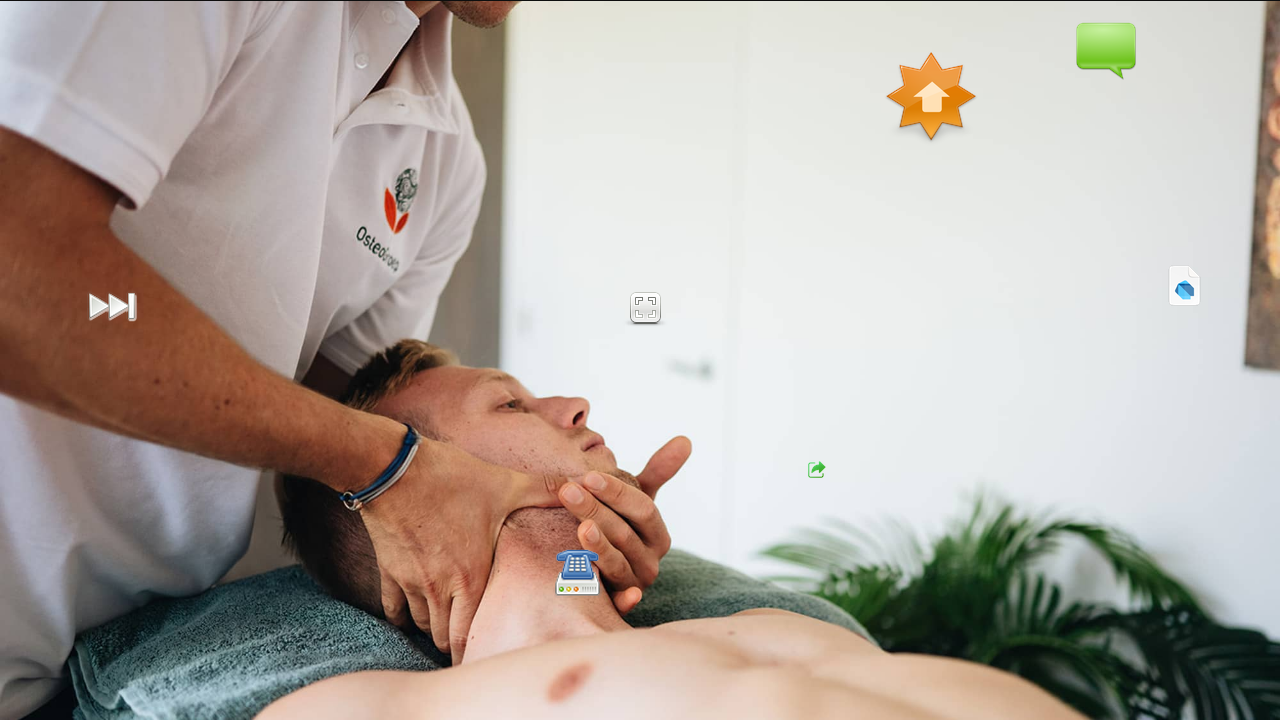  Describe the element at coordinates (645, 306) in the screenshot. I see `fit content to window` at that location.